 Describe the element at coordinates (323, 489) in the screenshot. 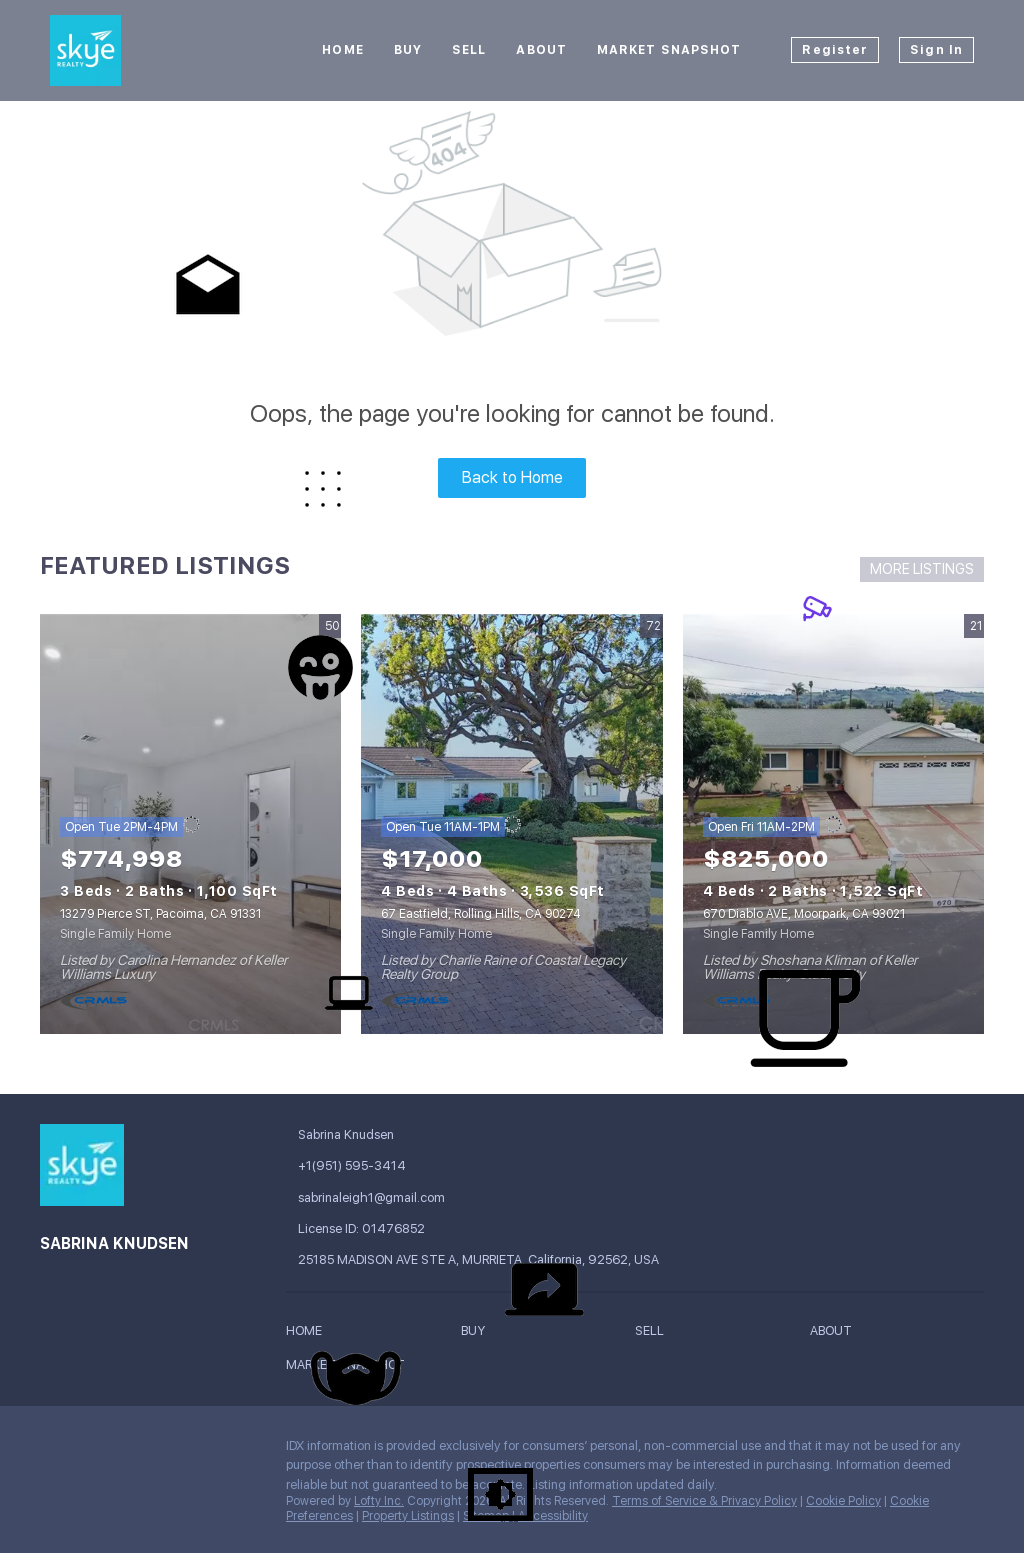

I see `open app drawer or launcher menu` at that location.